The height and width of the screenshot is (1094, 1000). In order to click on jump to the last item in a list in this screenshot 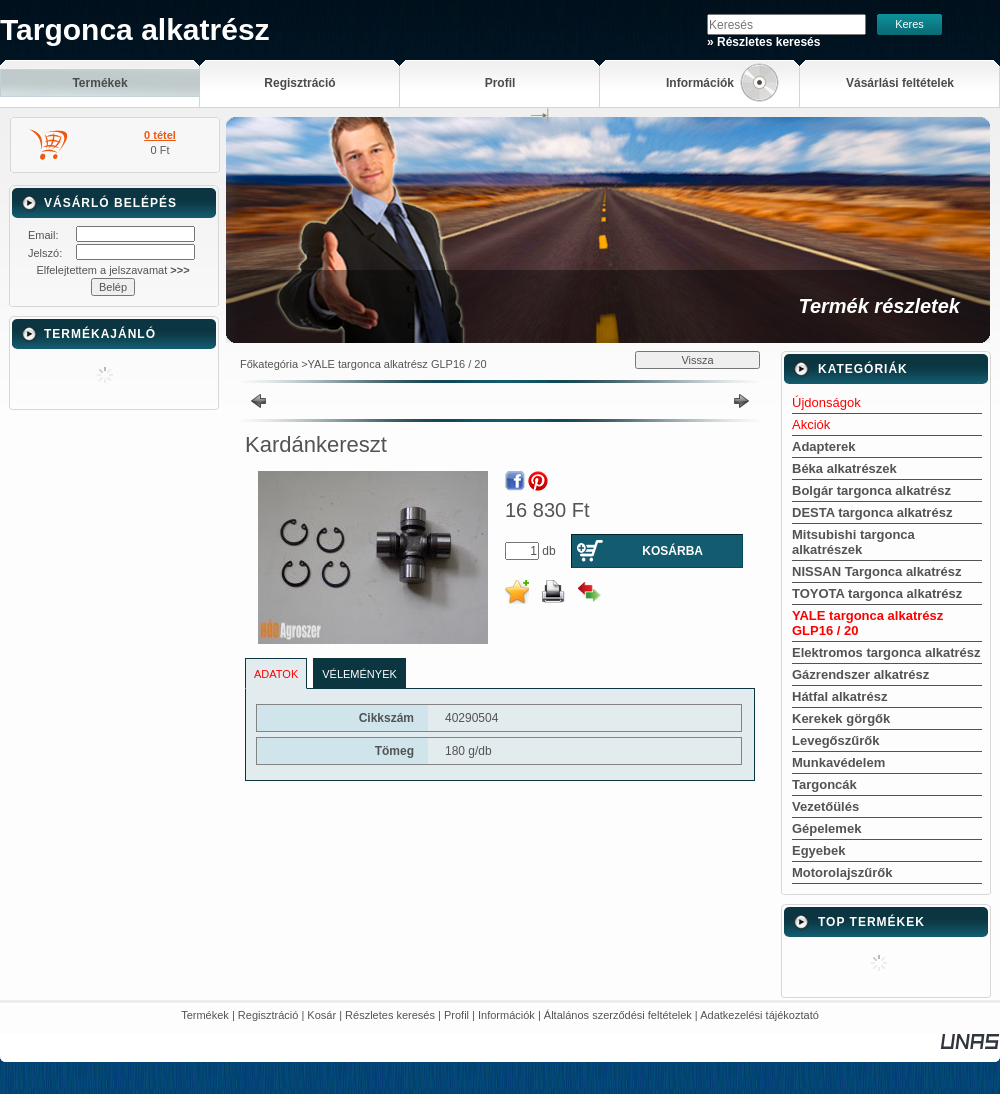, I will do `click(539, 115)`.